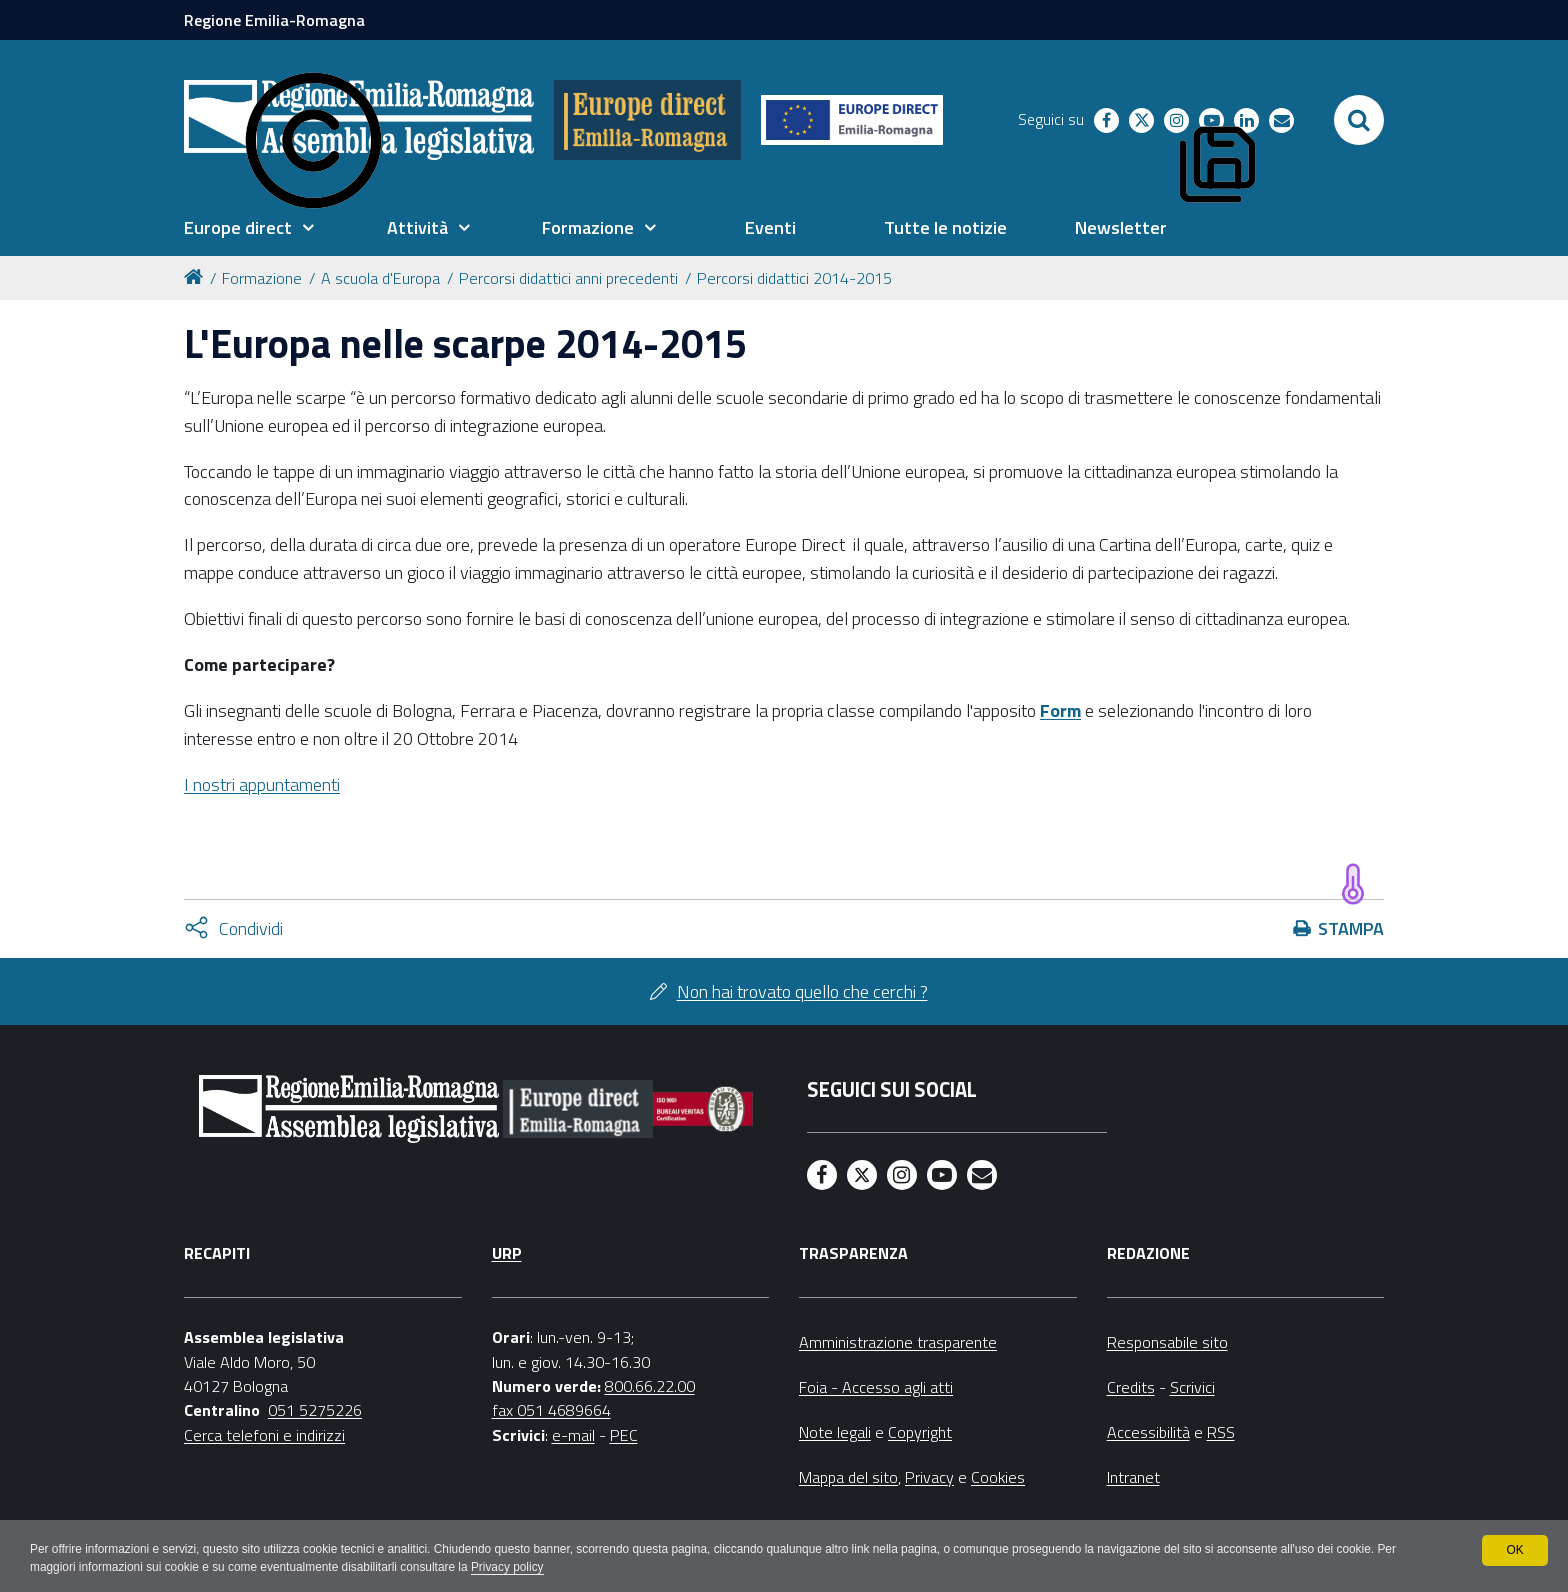 The image size is (1568, 1592). What do you see at coordinates (313, 140) in the screenshot?
I see `indicates copyrighted content` at bounding box center [313, 140].